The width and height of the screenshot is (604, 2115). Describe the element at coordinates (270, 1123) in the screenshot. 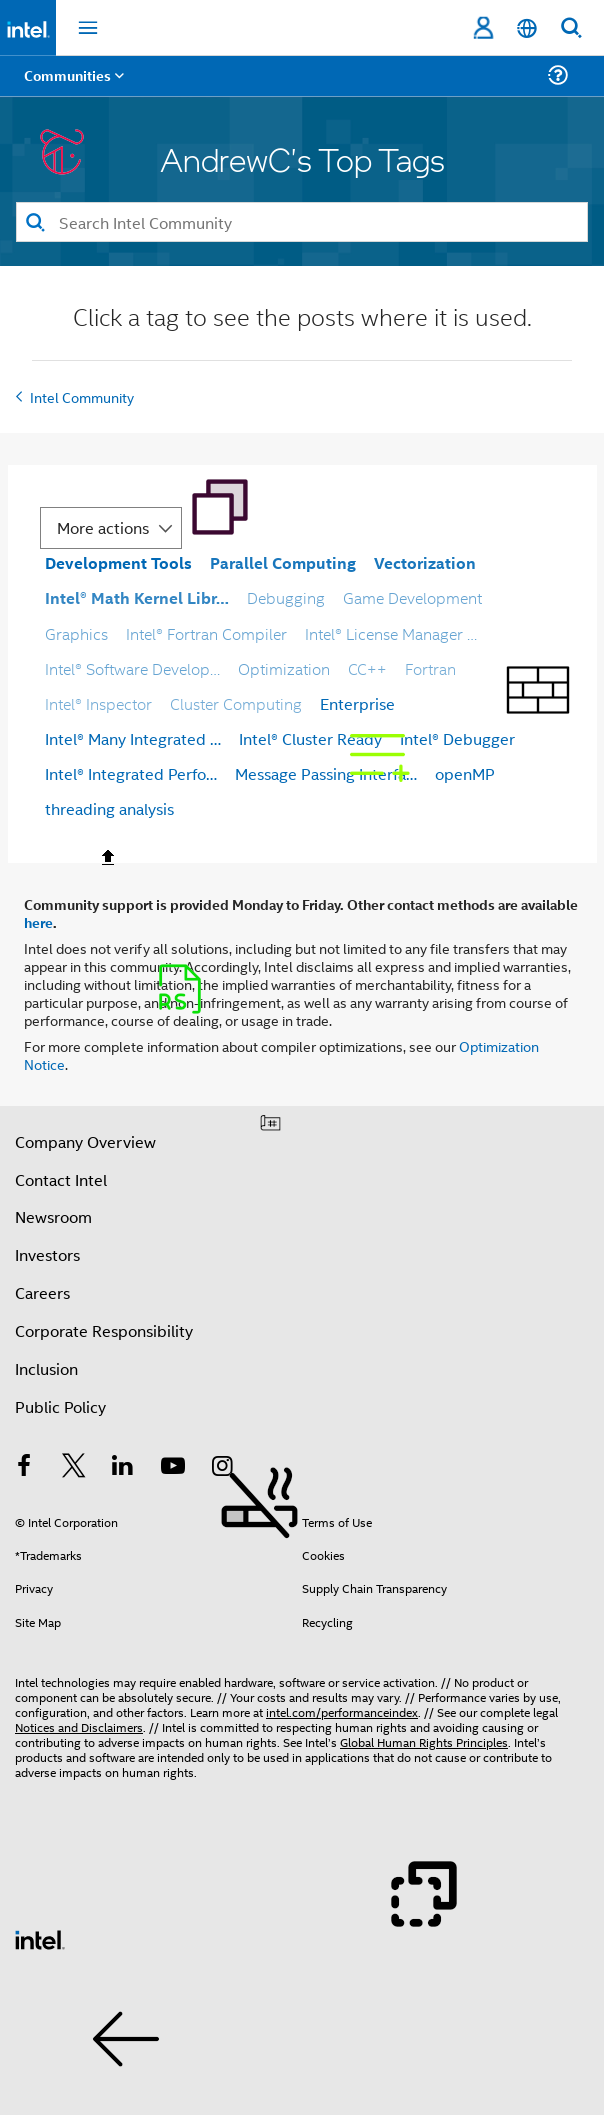

I see `view project blueprints or technical plans` at that location.